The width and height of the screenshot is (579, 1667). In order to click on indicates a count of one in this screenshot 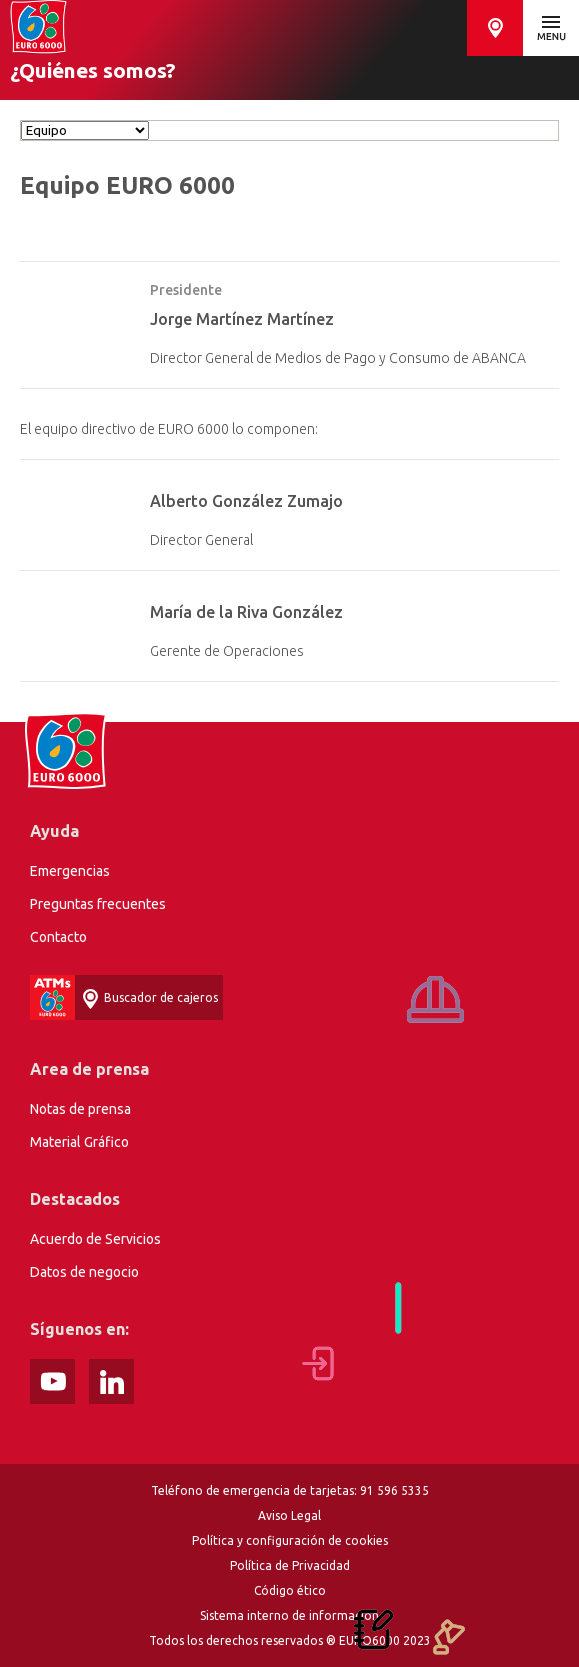, I will do `click(421, 1308)`.